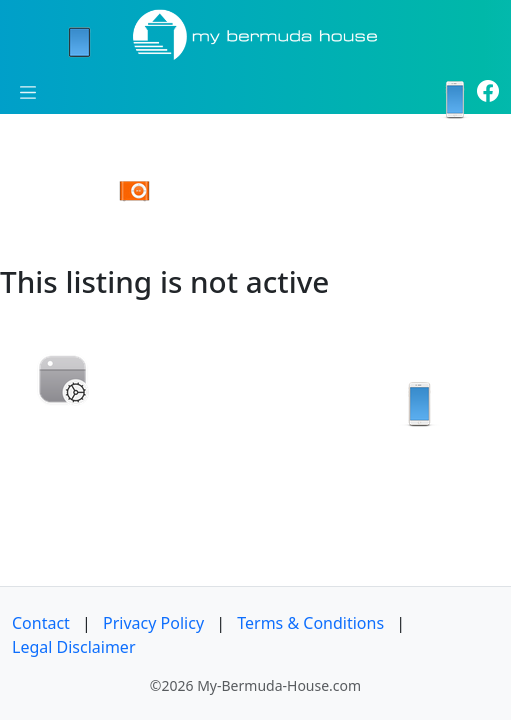 Image resolution: width=511 pixels, height=720 pixels. What do you see at coordinates (455, 100) in the screenshot?
I see `connected iPhone device` at bounding box center [455, 100].